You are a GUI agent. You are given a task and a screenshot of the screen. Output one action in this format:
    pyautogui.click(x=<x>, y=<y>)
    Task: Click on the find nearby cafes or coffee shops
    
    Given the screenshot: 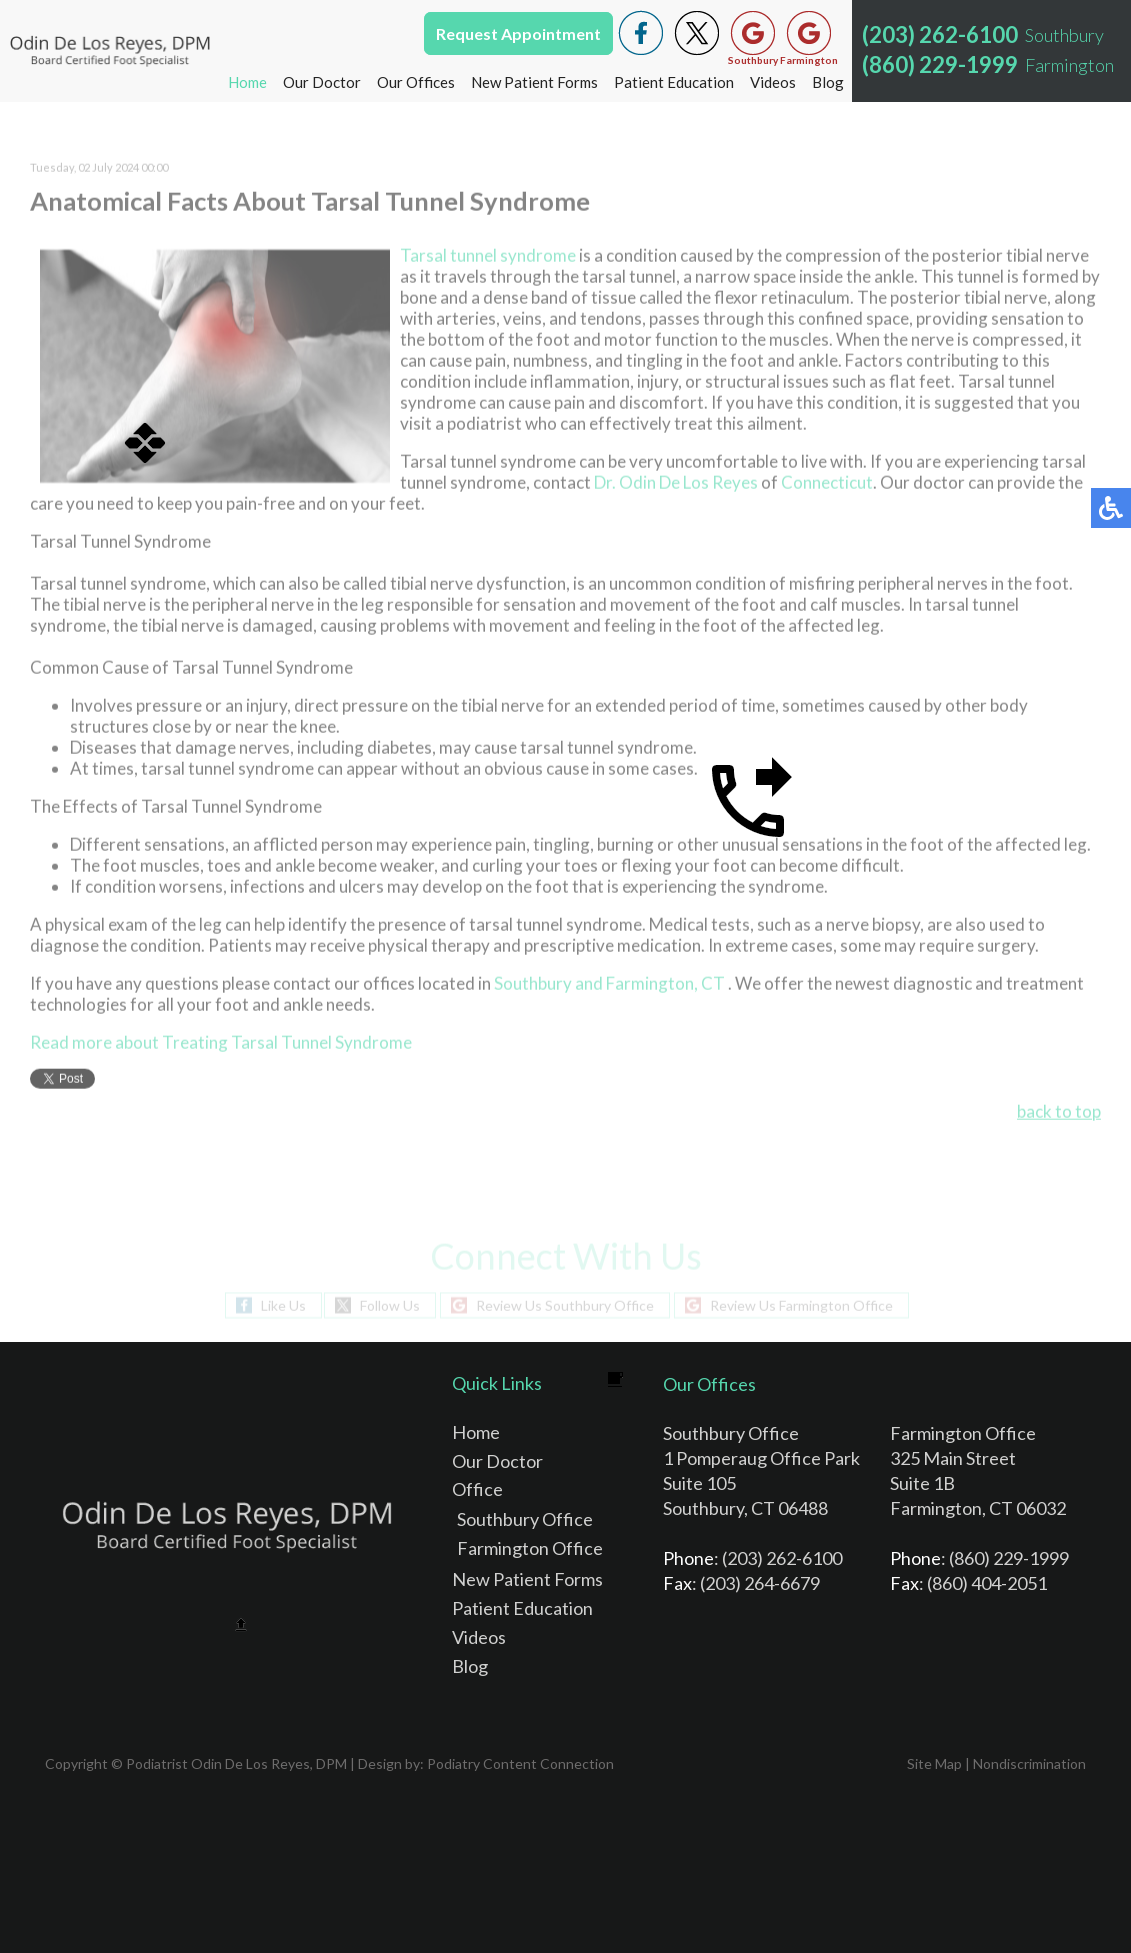 What is the action you would take?
    pyautogui.click(x=614, y=1379)
    